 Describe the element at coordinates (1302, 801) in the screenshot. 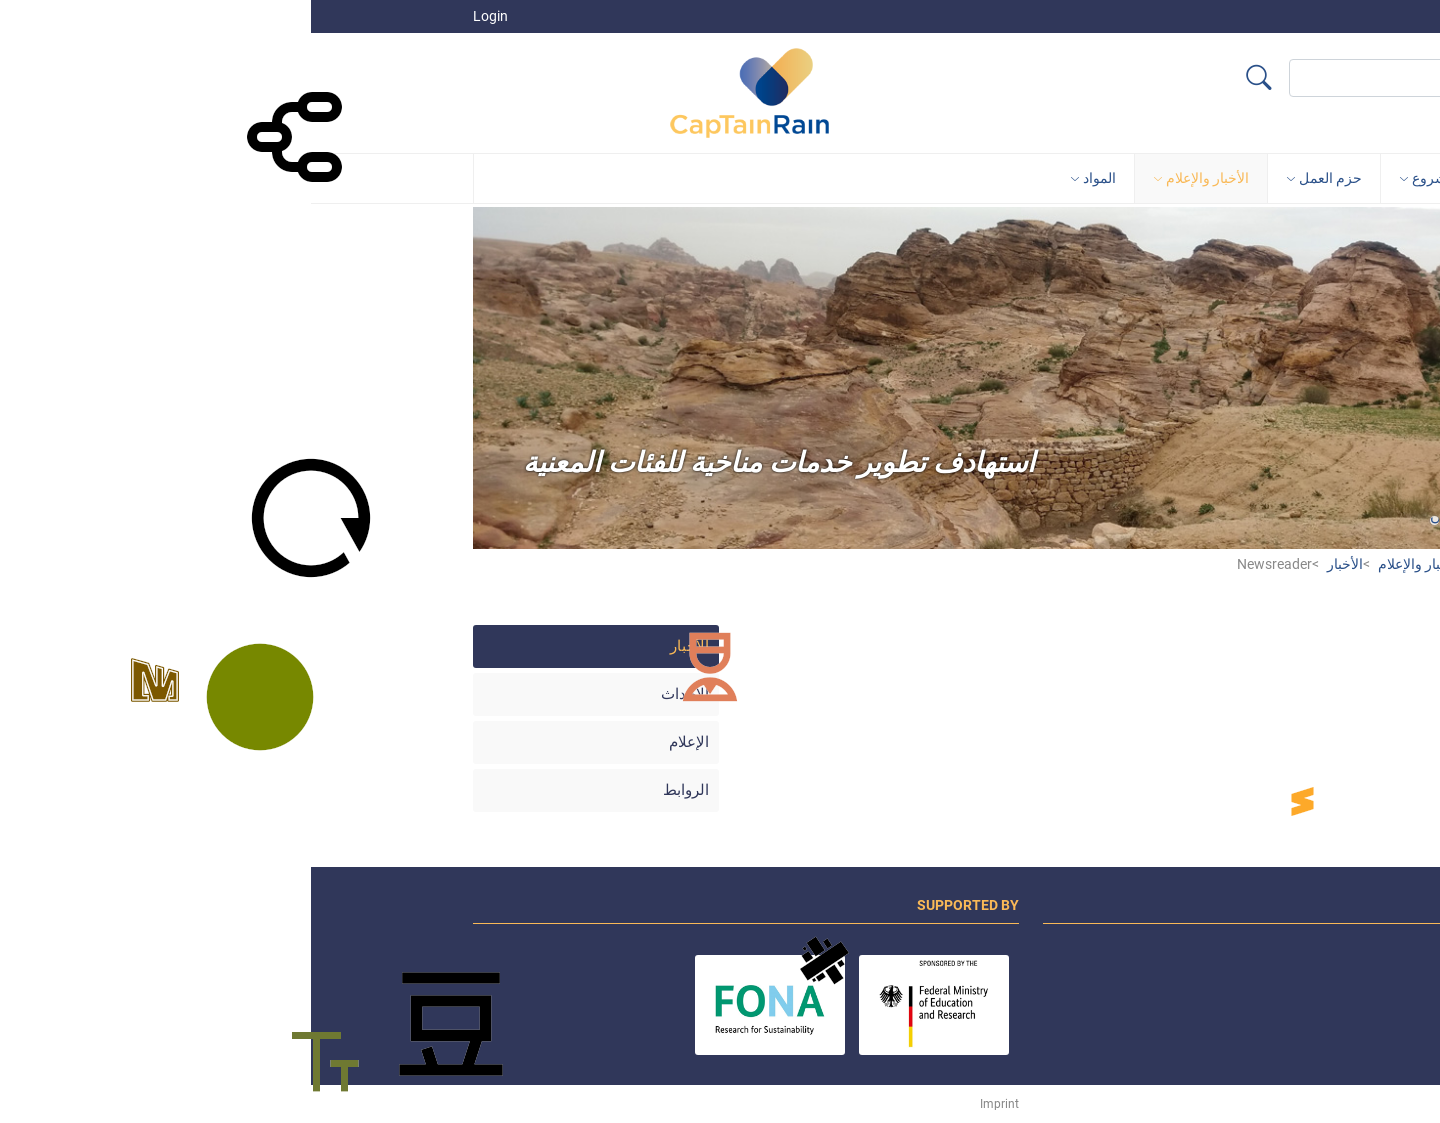

I see `open sublime text editor` at that location.